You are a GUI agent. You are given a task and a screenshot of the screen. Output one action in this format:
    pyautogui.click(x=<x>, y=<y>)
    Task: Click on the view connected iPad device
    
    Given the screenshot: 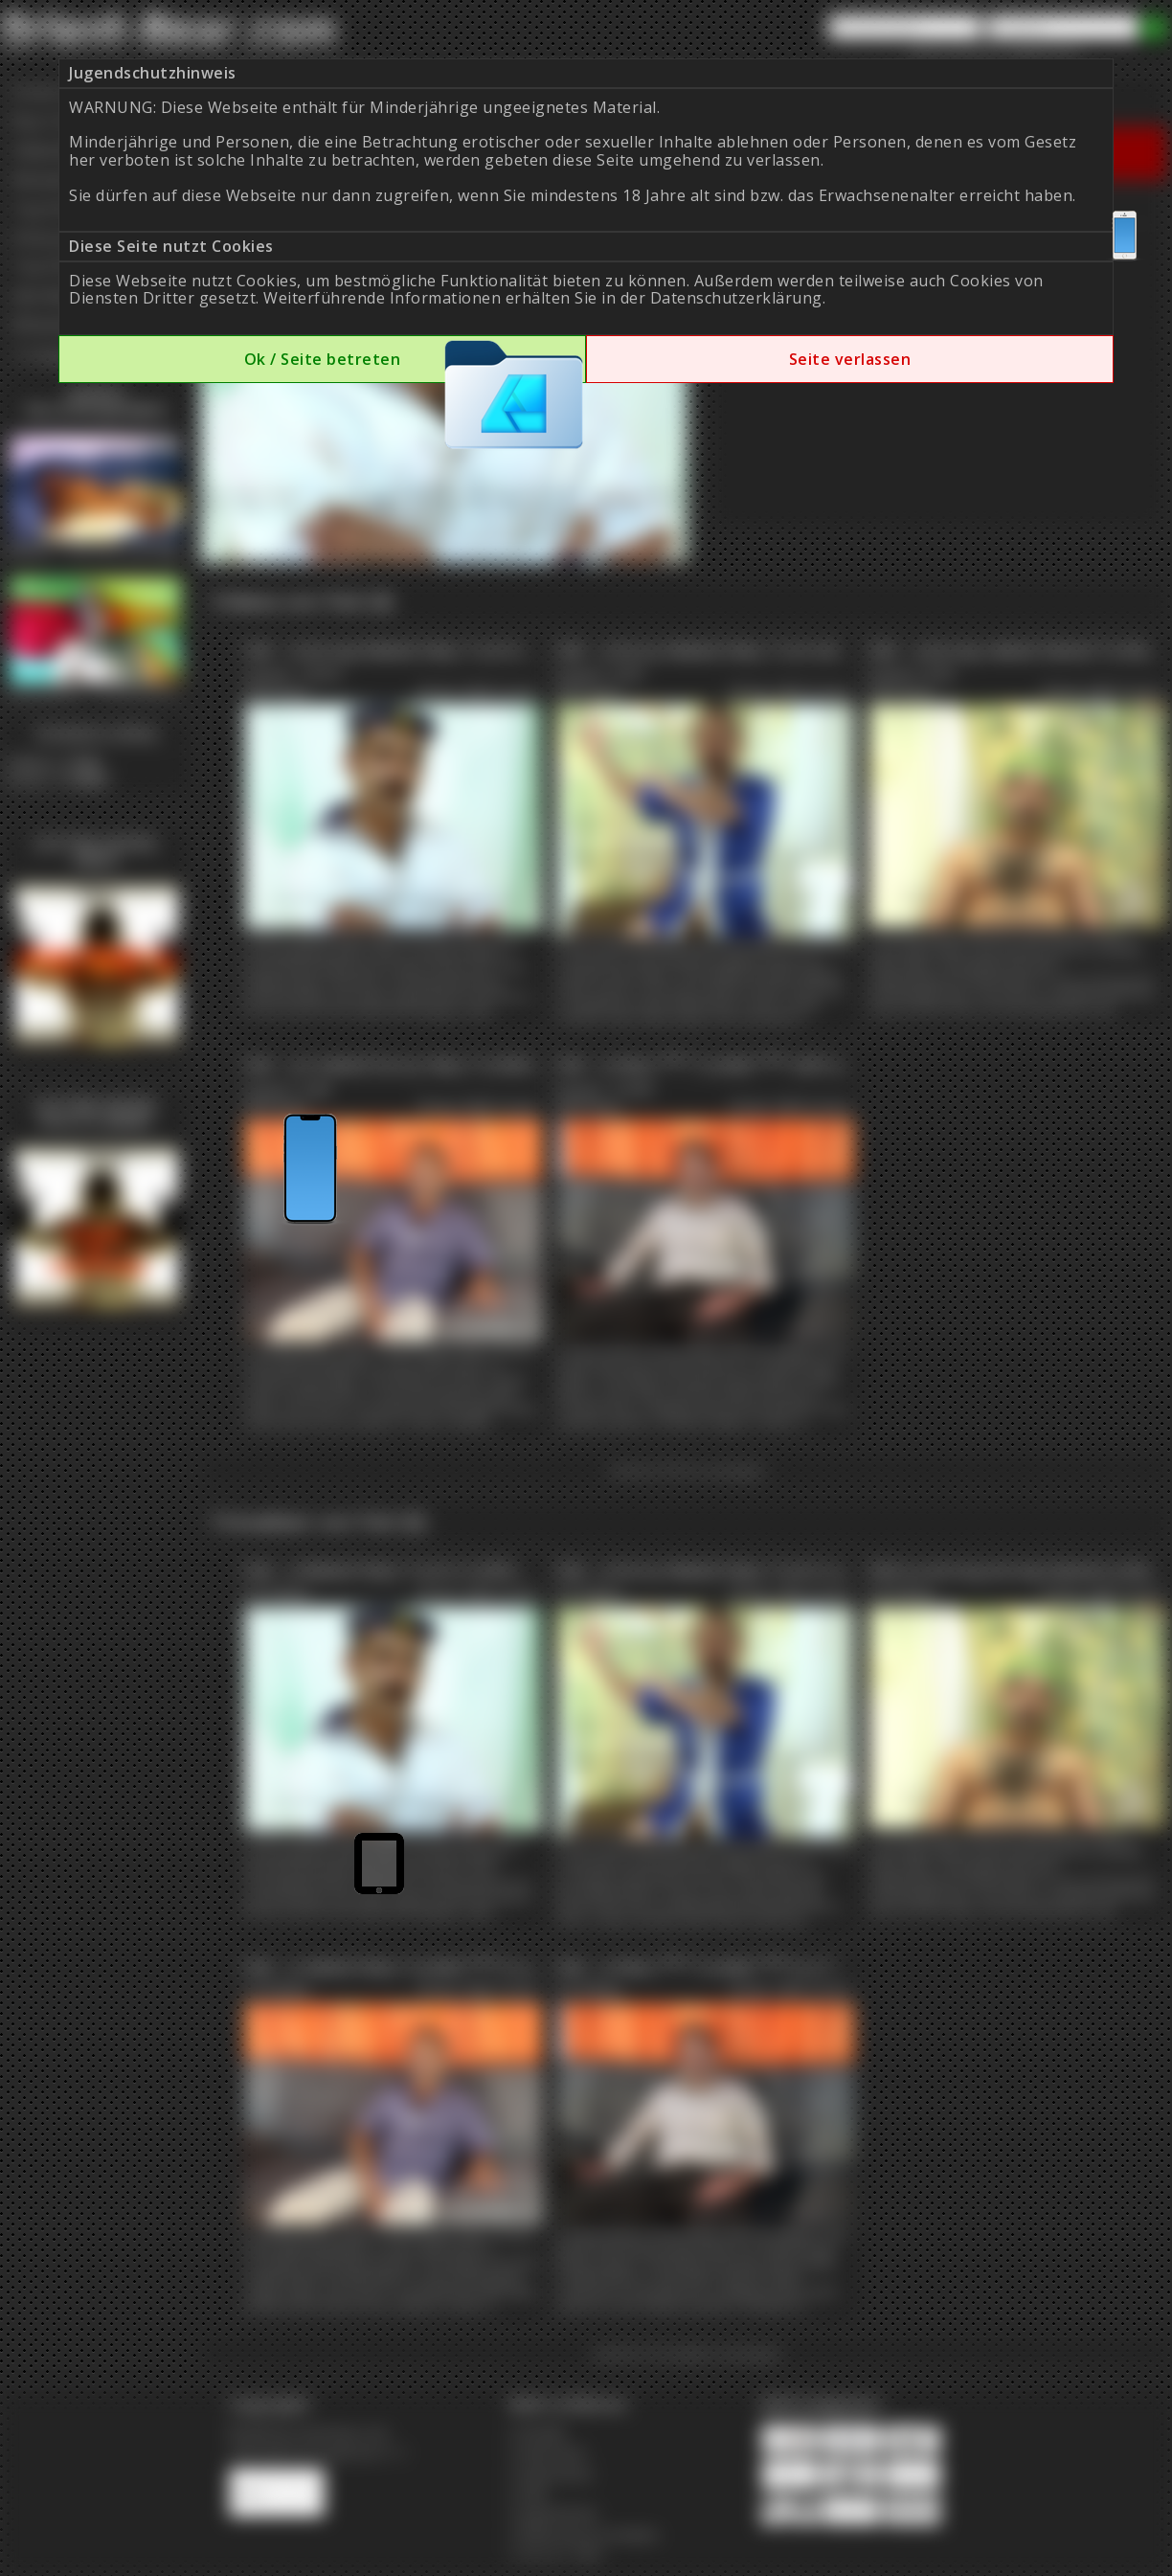 What is the action you would take?
    pyautogui.click(x=379, y=1864)
    